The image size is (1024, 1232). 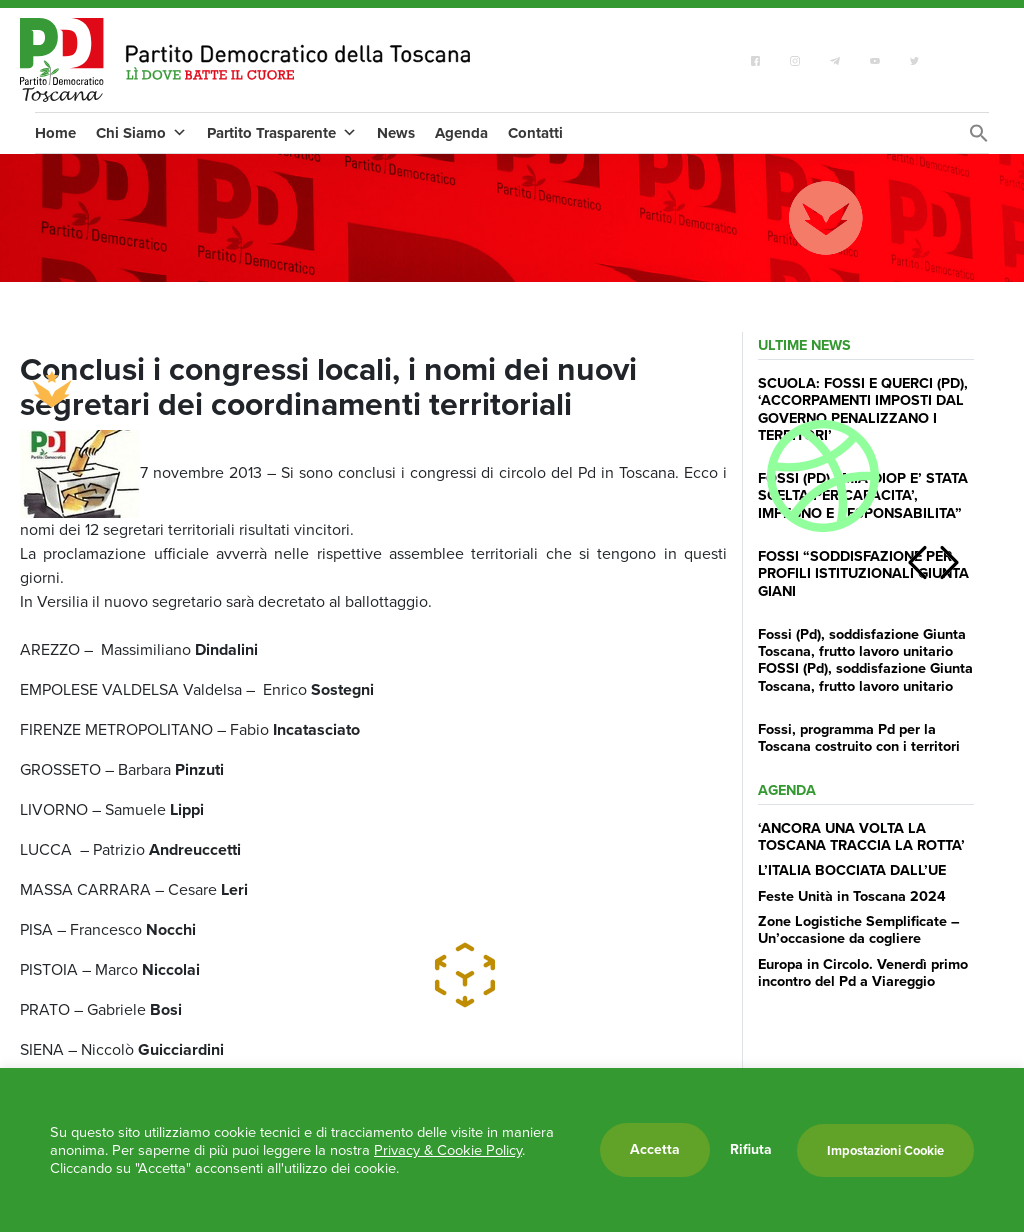 I want to click on view 3D model or object, so click(x=465, y=975).